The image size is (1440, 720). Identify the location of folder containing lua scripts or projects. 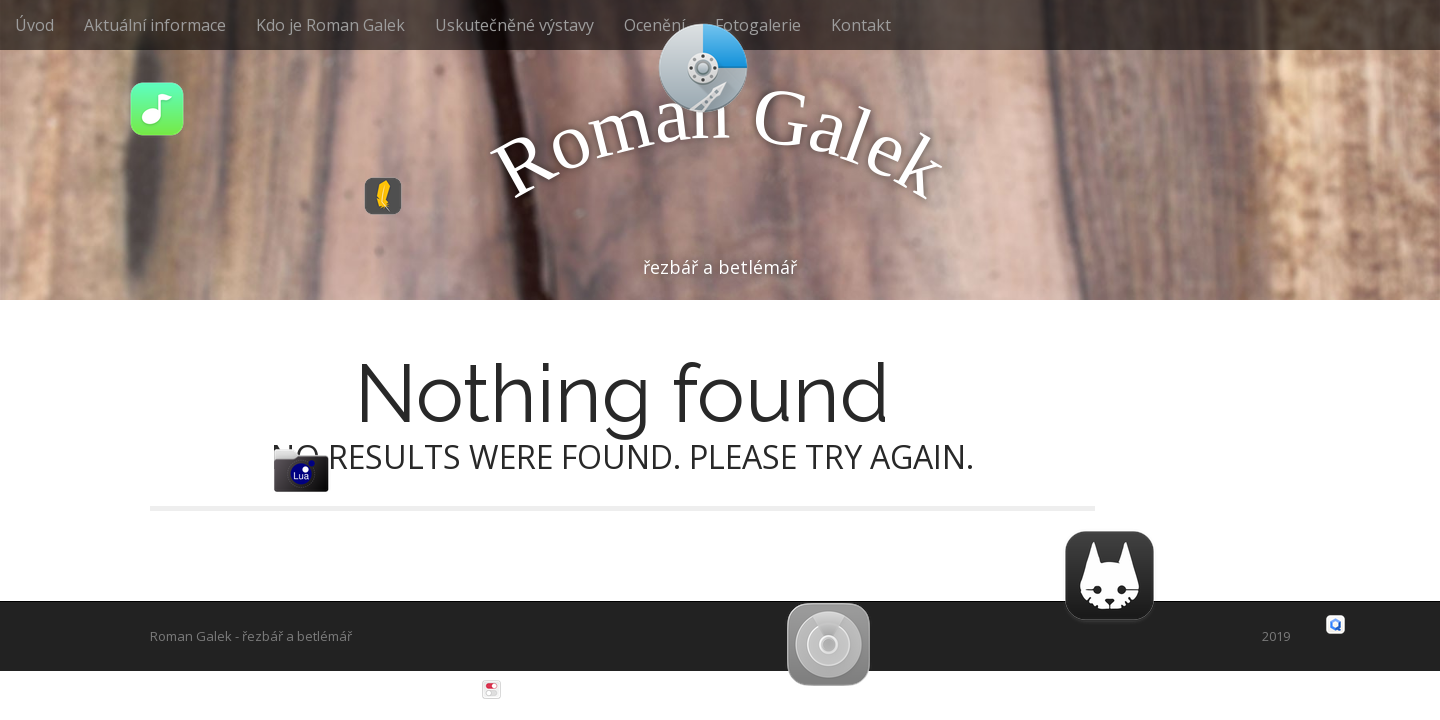
(301, 472).